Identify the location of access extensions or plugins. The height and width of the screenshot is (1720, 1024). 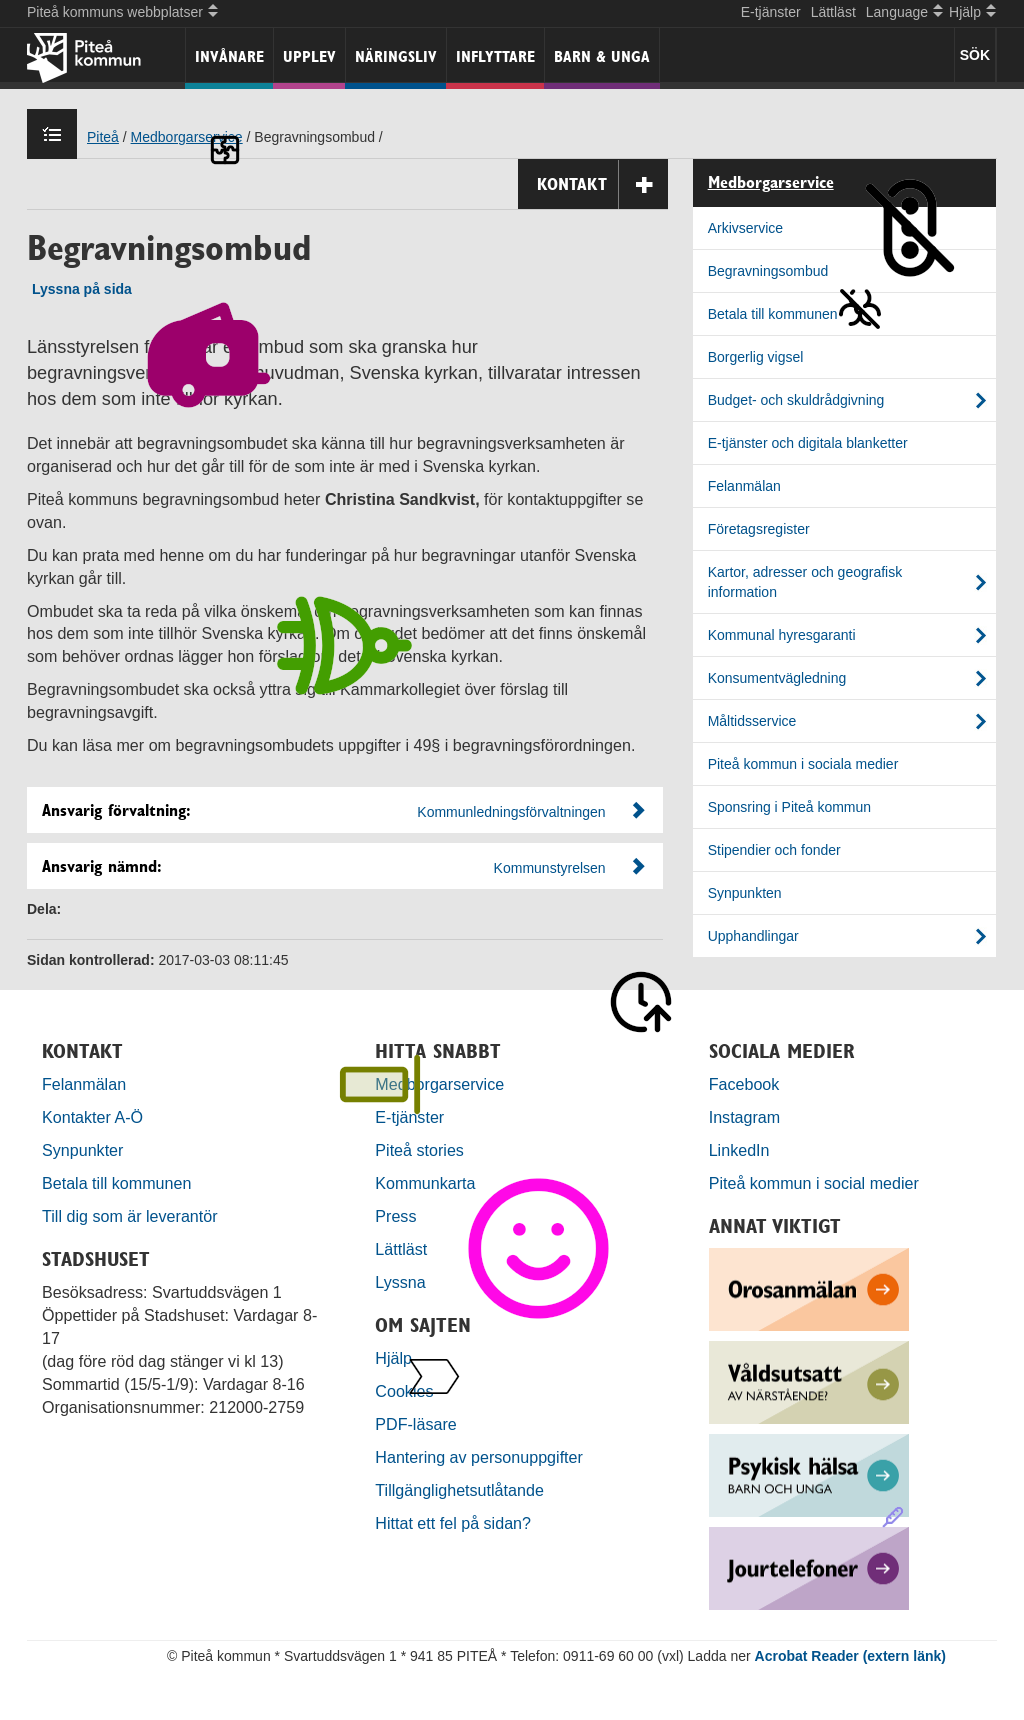
(225, 150).